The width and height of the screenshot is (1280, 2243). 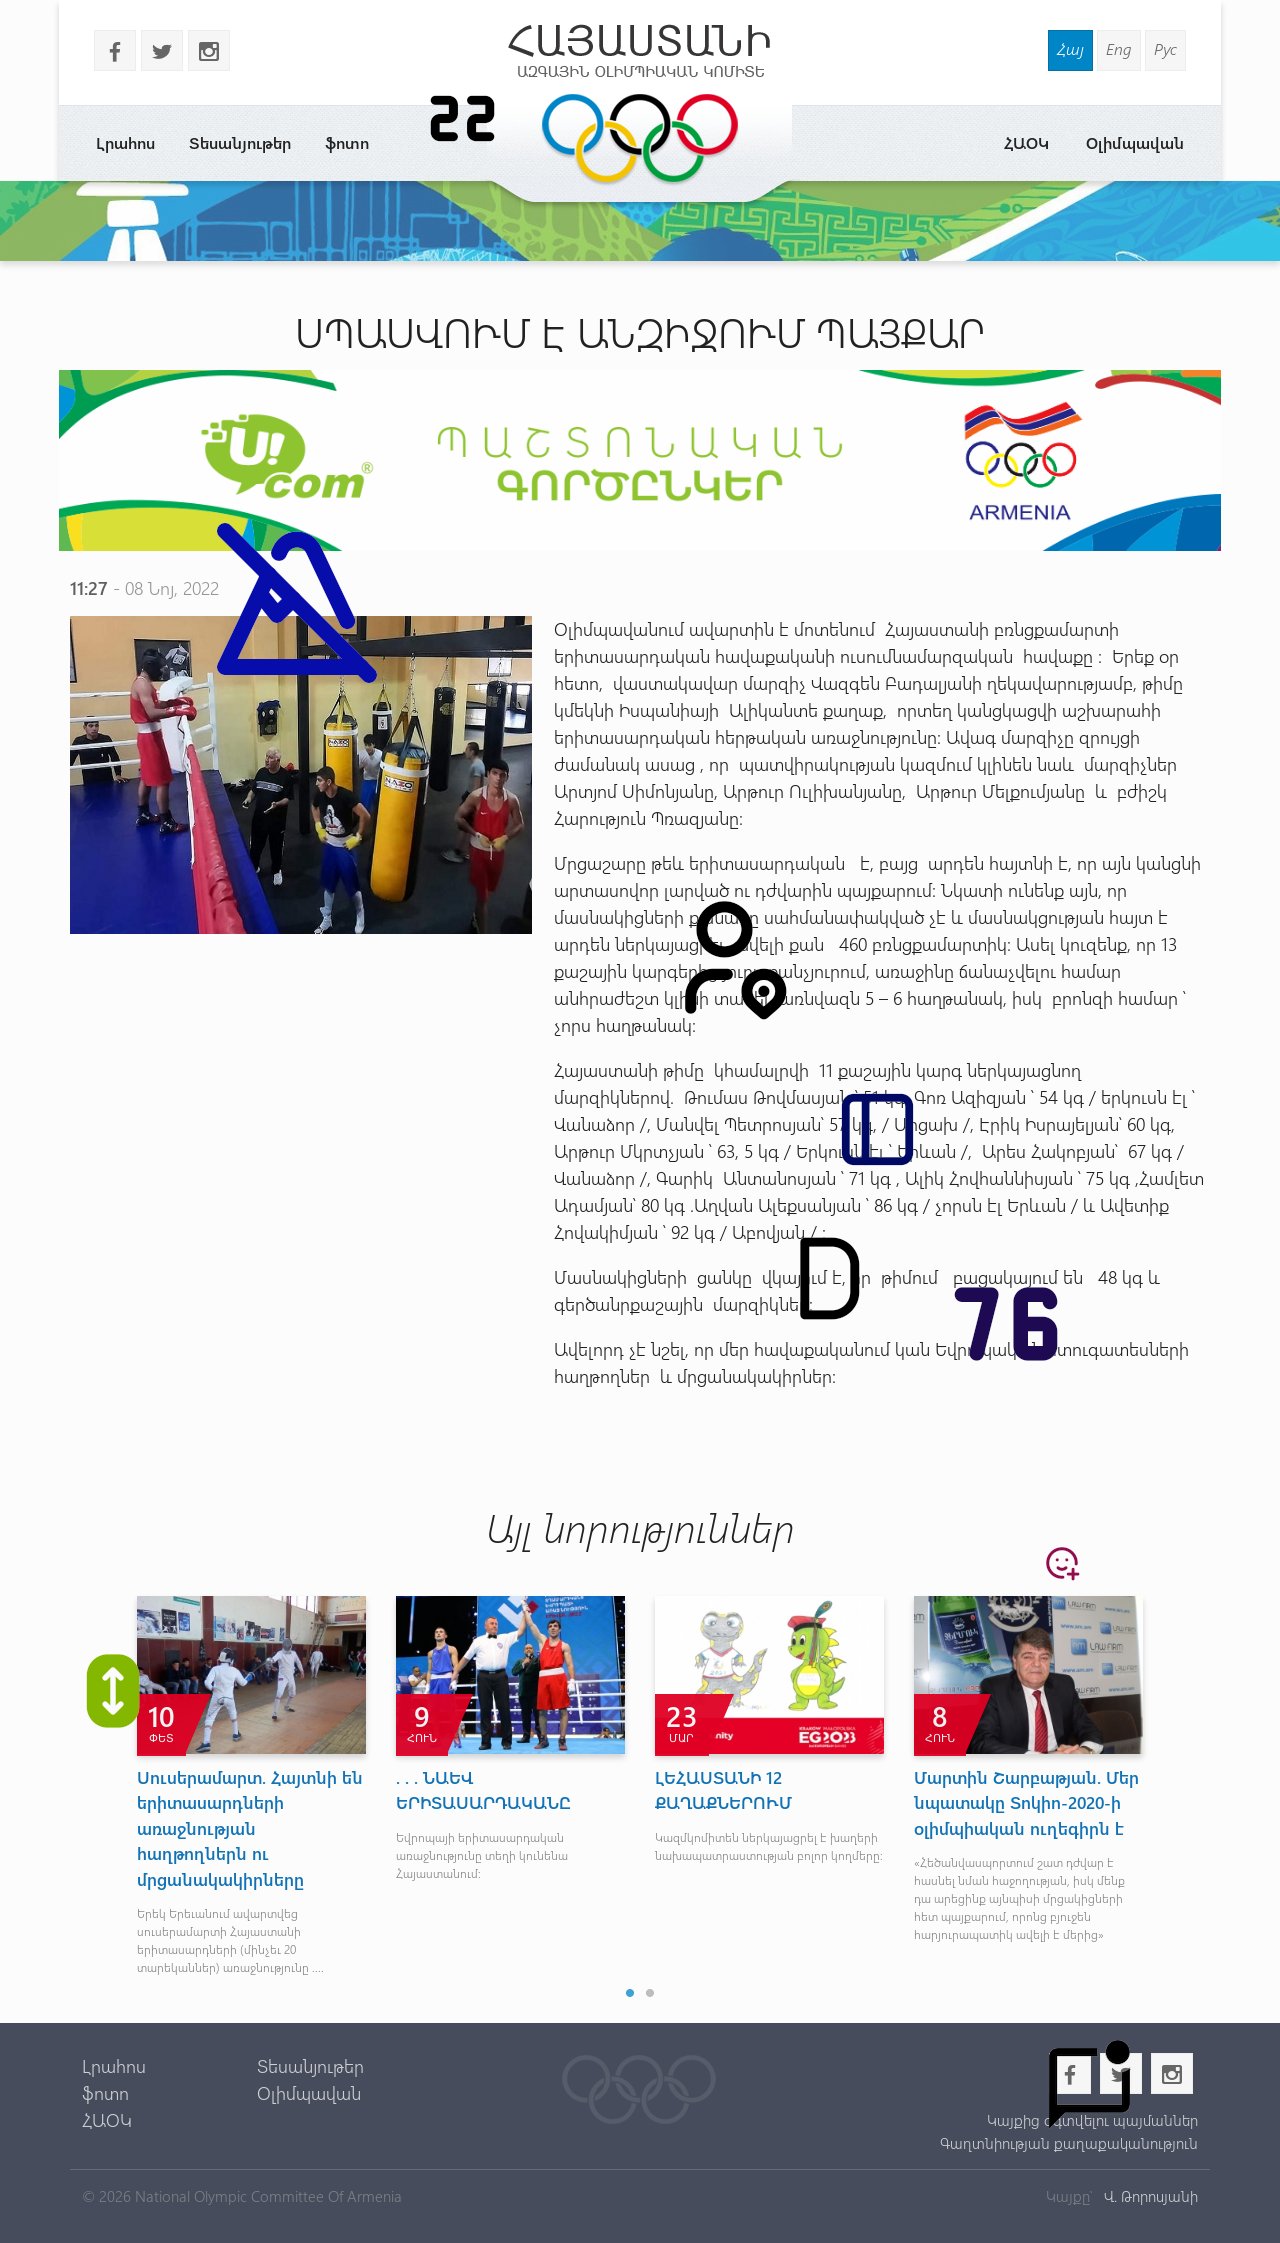 What do you see at coordinates (724, 957) in the screenshot?
I see `view user's location on map` at bounding box center [724, 957].